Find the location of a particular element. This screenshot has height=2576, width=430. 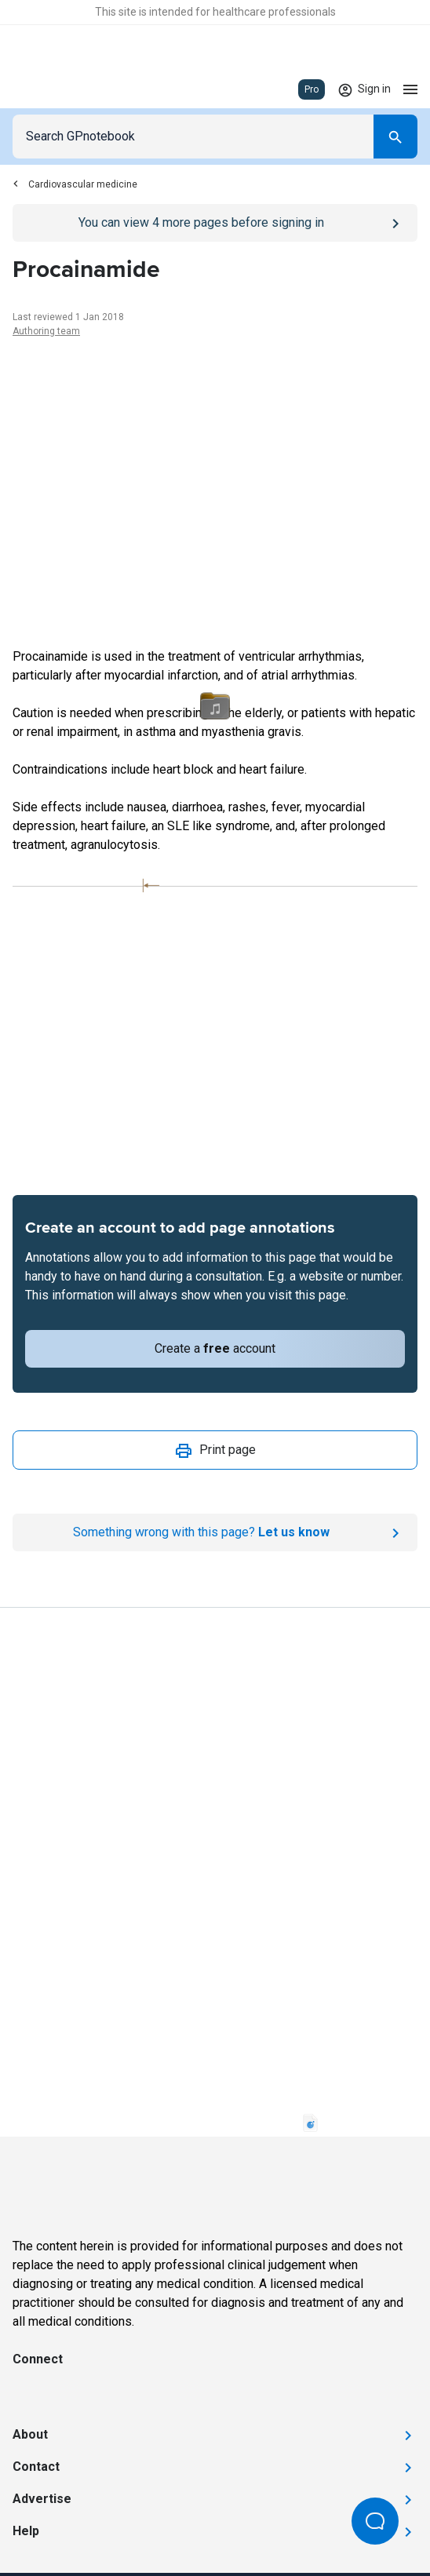

go to the first item in a list or sequence is located at coordinates (151, 885).